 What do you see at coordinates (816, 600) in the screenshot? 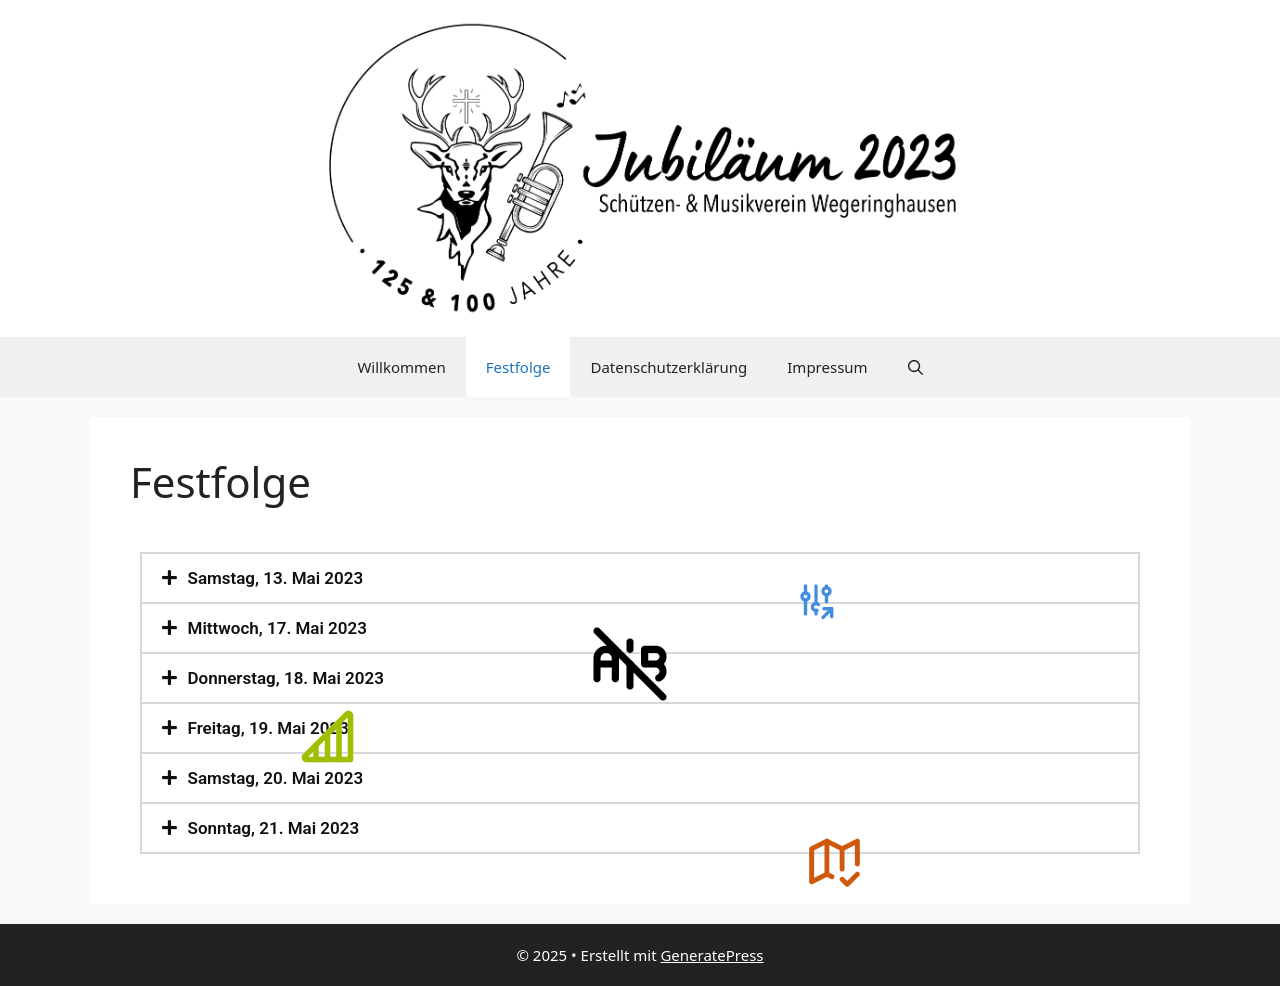
I see `share current filter or settings configuration` at bounding box center [816, 600].